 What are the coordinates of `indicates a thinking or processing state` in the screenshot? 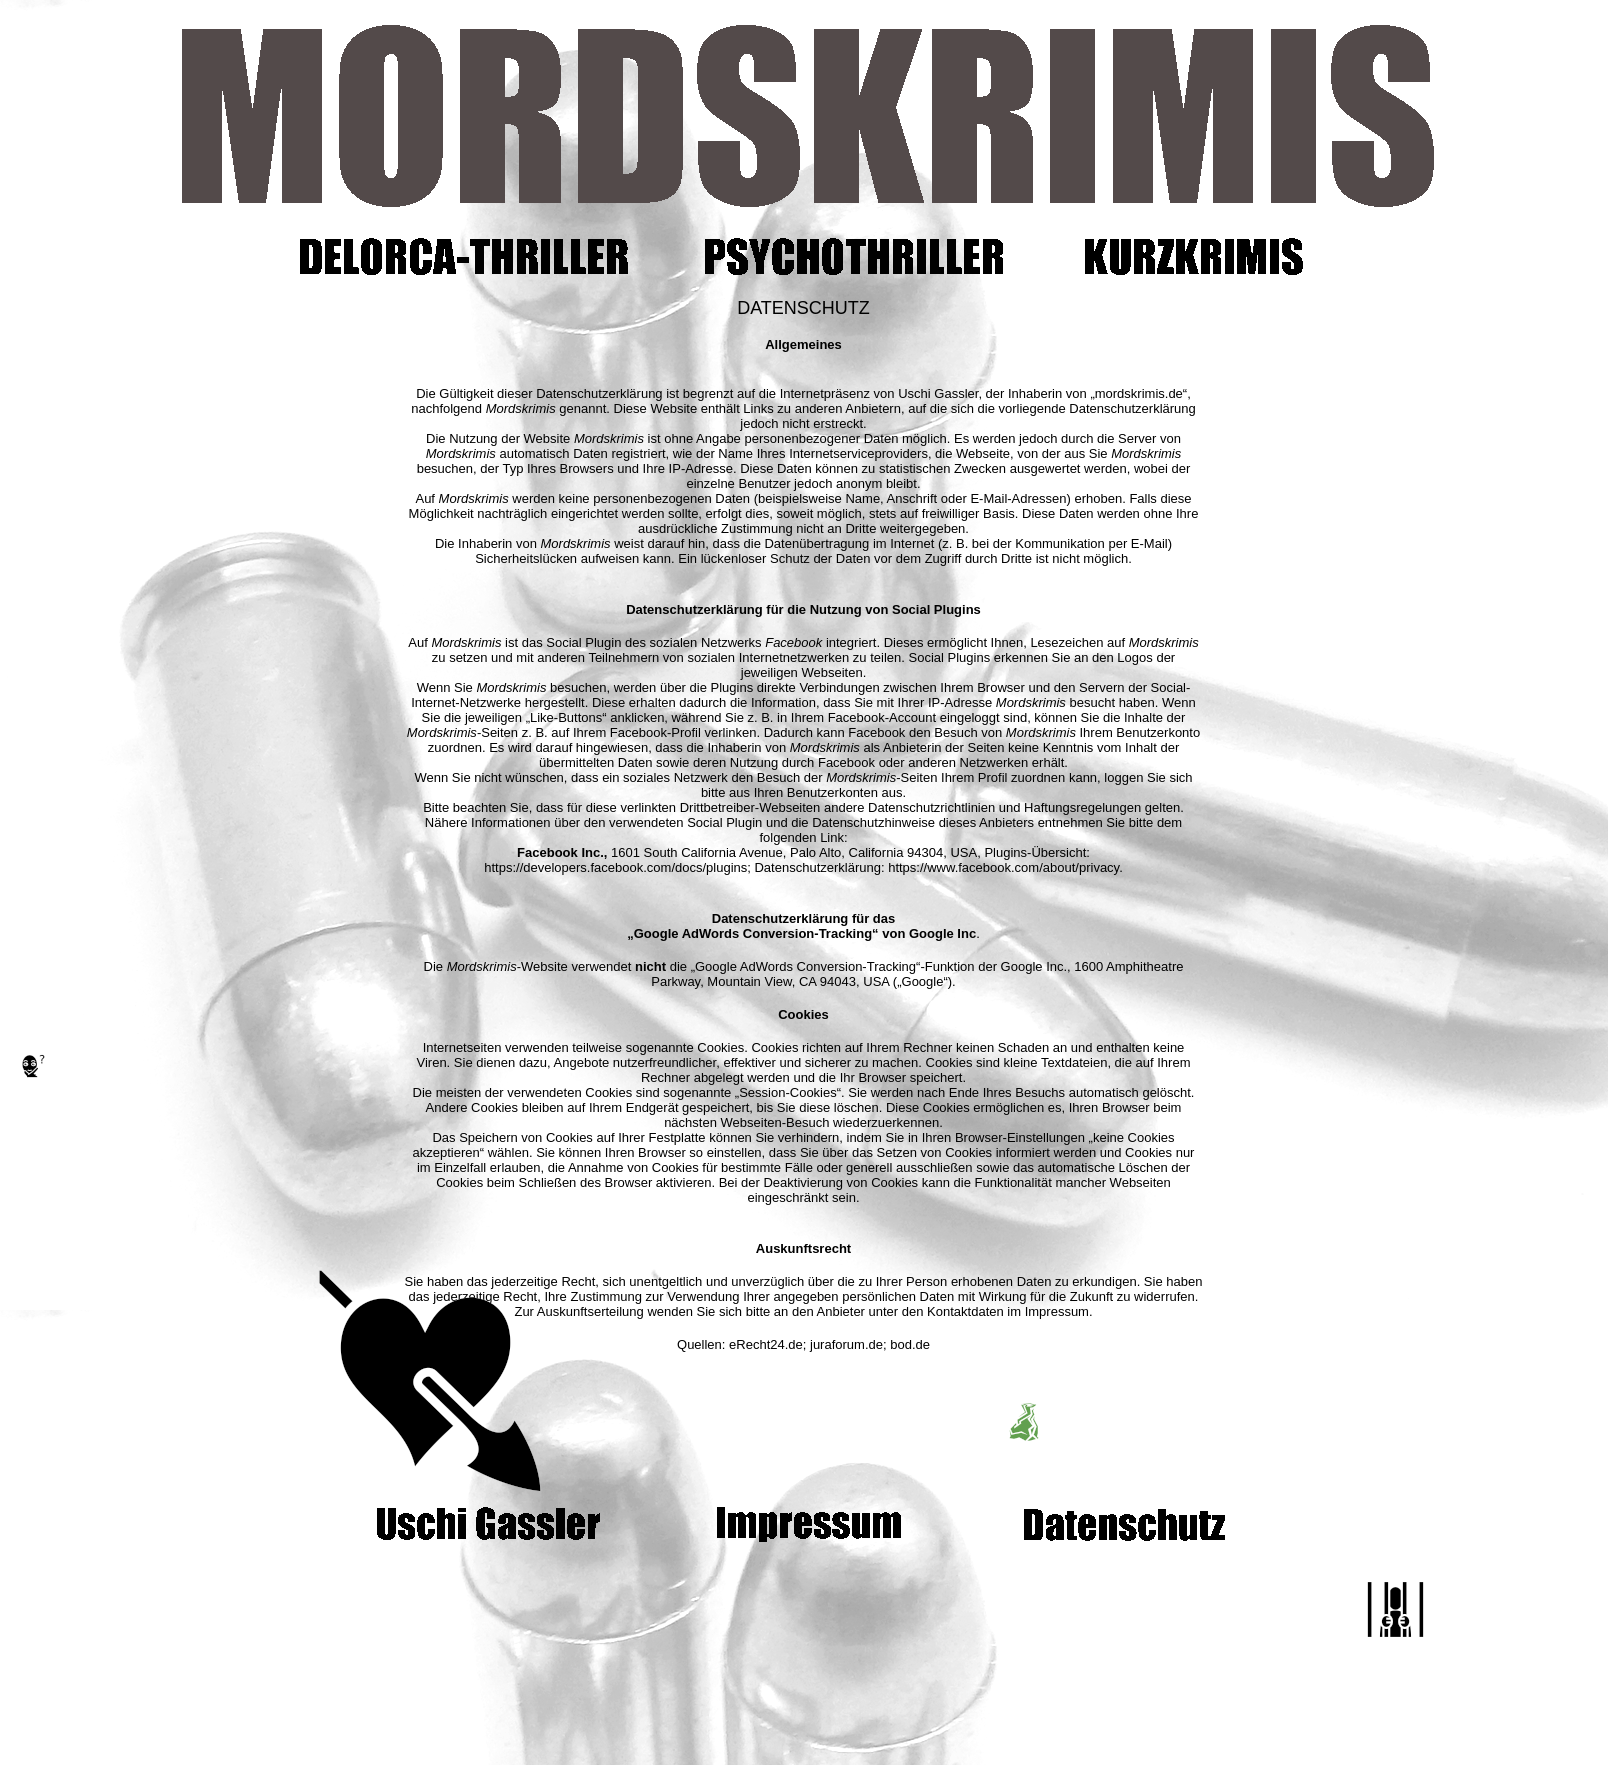 It's located at (33, 1065).